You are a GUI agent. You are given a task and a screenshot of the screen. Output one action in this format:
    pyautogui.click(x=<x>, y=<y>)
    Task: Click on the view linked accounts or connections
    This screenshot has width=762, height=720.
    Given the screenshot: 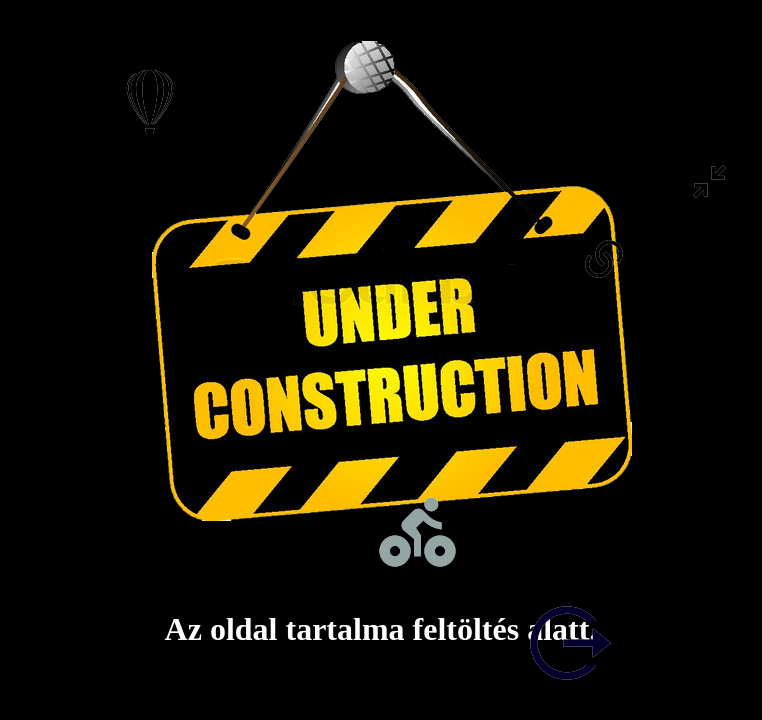 What is the action you would take?
    pyautogui.click(x=604, y=259)
    